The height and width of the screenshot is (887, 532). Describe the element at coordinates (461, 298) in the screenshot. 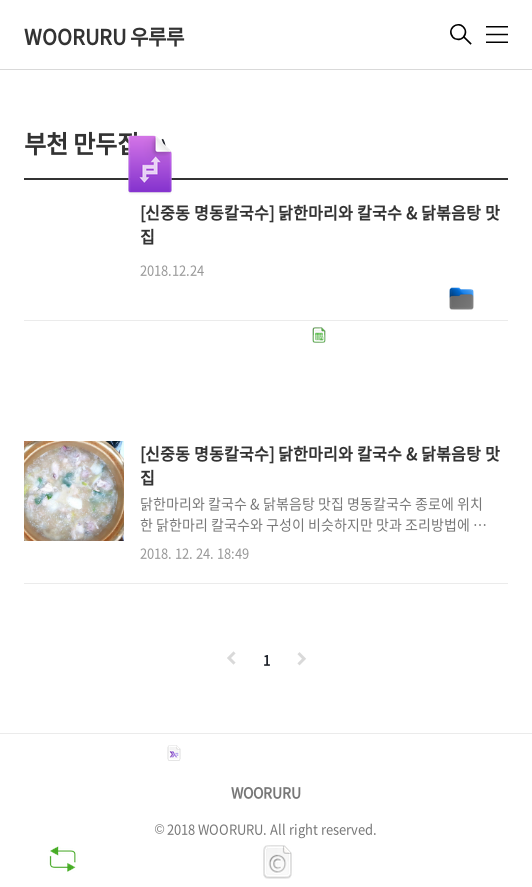

I see `indicates a folder is ready to accept a dragged item` at that location.